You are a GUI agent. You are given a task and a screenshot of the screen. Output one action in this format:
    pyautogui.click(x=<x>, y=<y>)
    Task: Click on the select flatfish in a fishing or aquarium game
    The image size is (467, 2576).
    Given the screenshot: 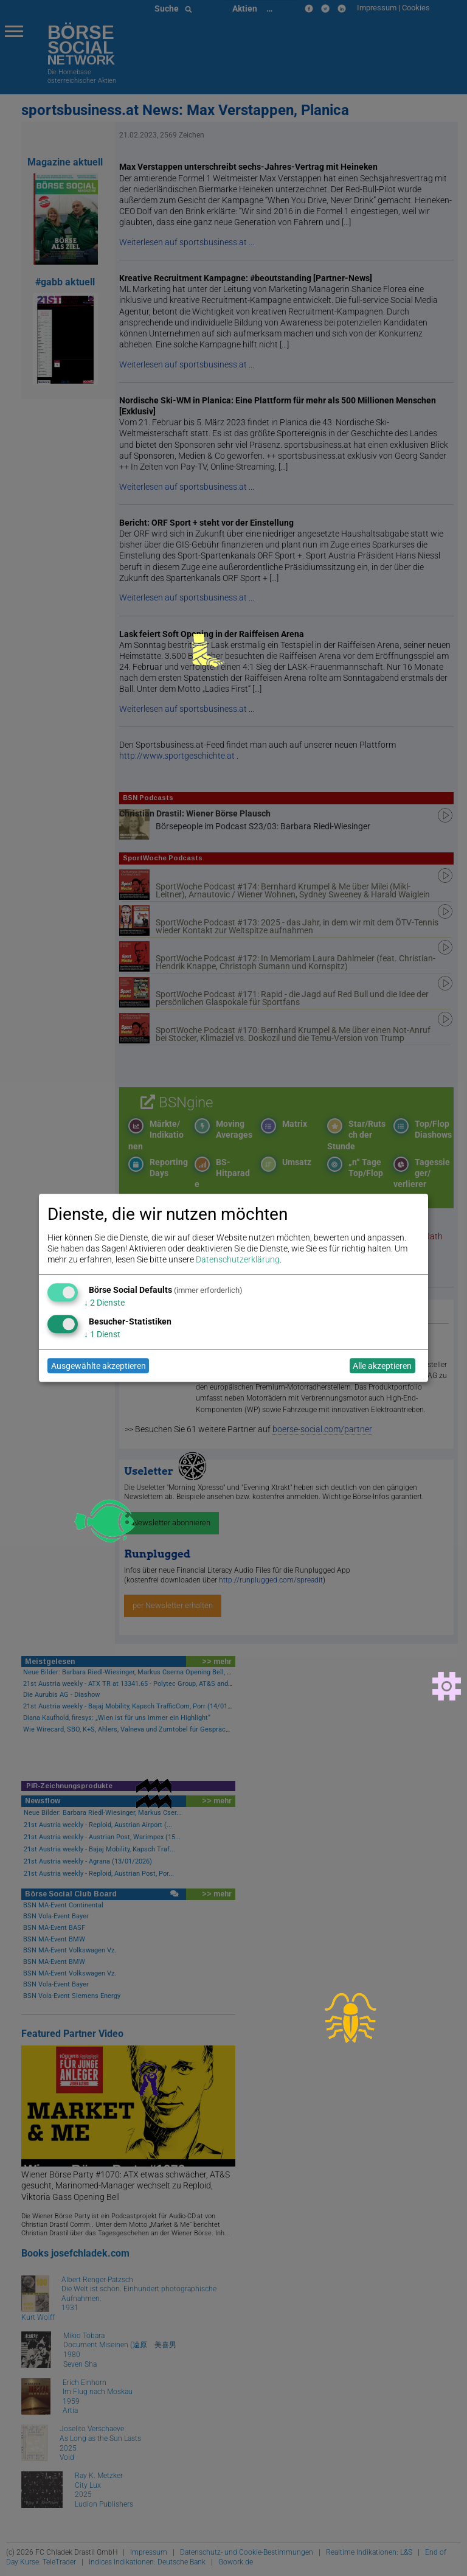 What is the action you would take?
    pyautogui.click(x=105, y=1521)
    